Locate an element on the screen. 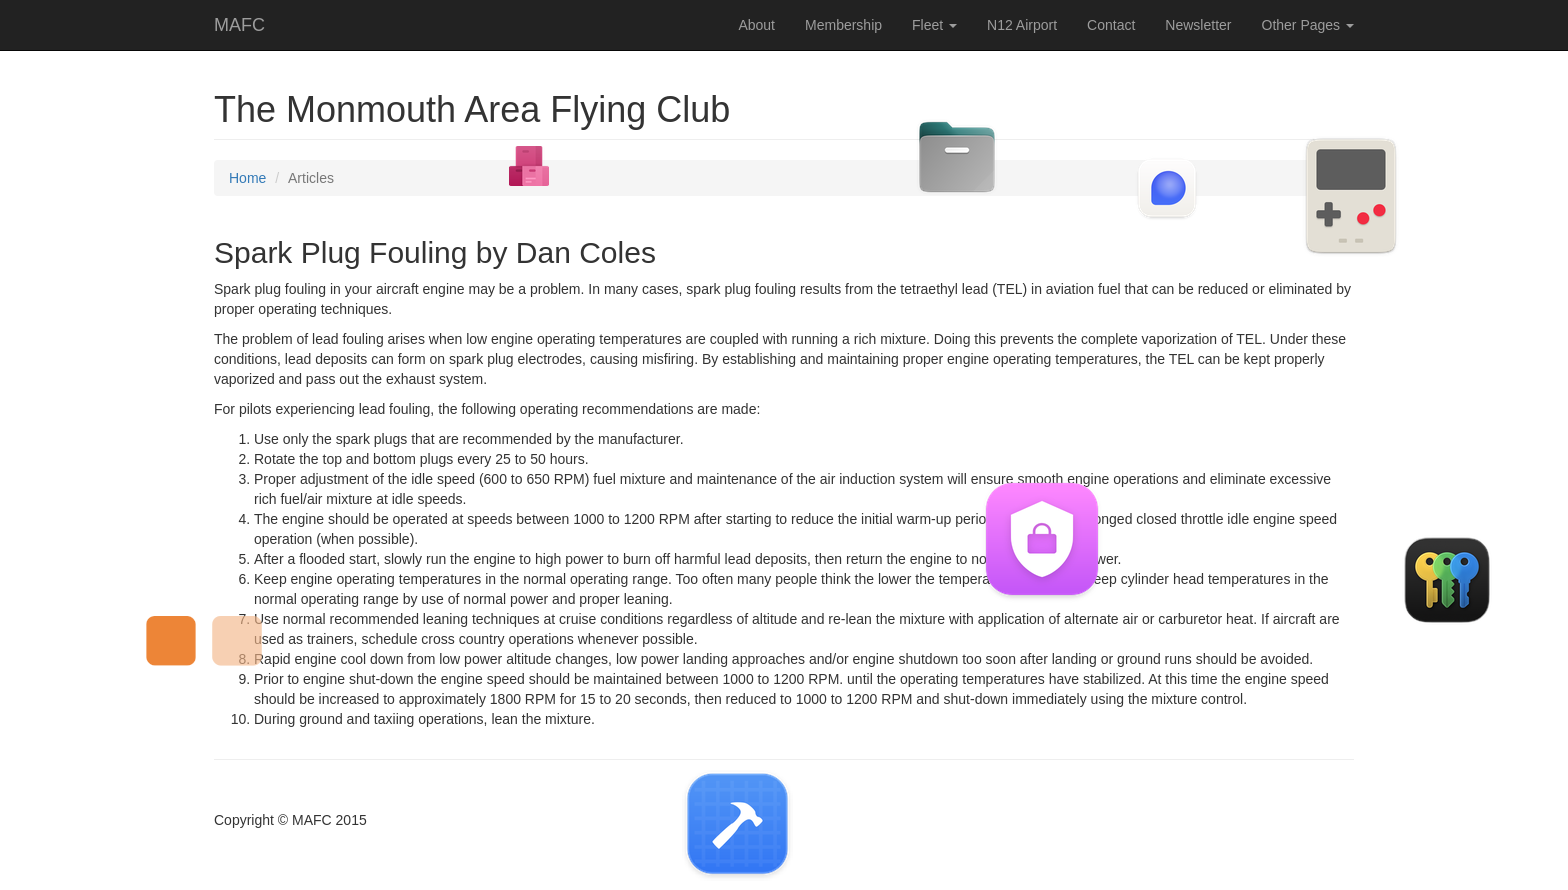 The width and height of the screenshot is (1568, 890). open the passwords app is located at coordinates (1447, 580).